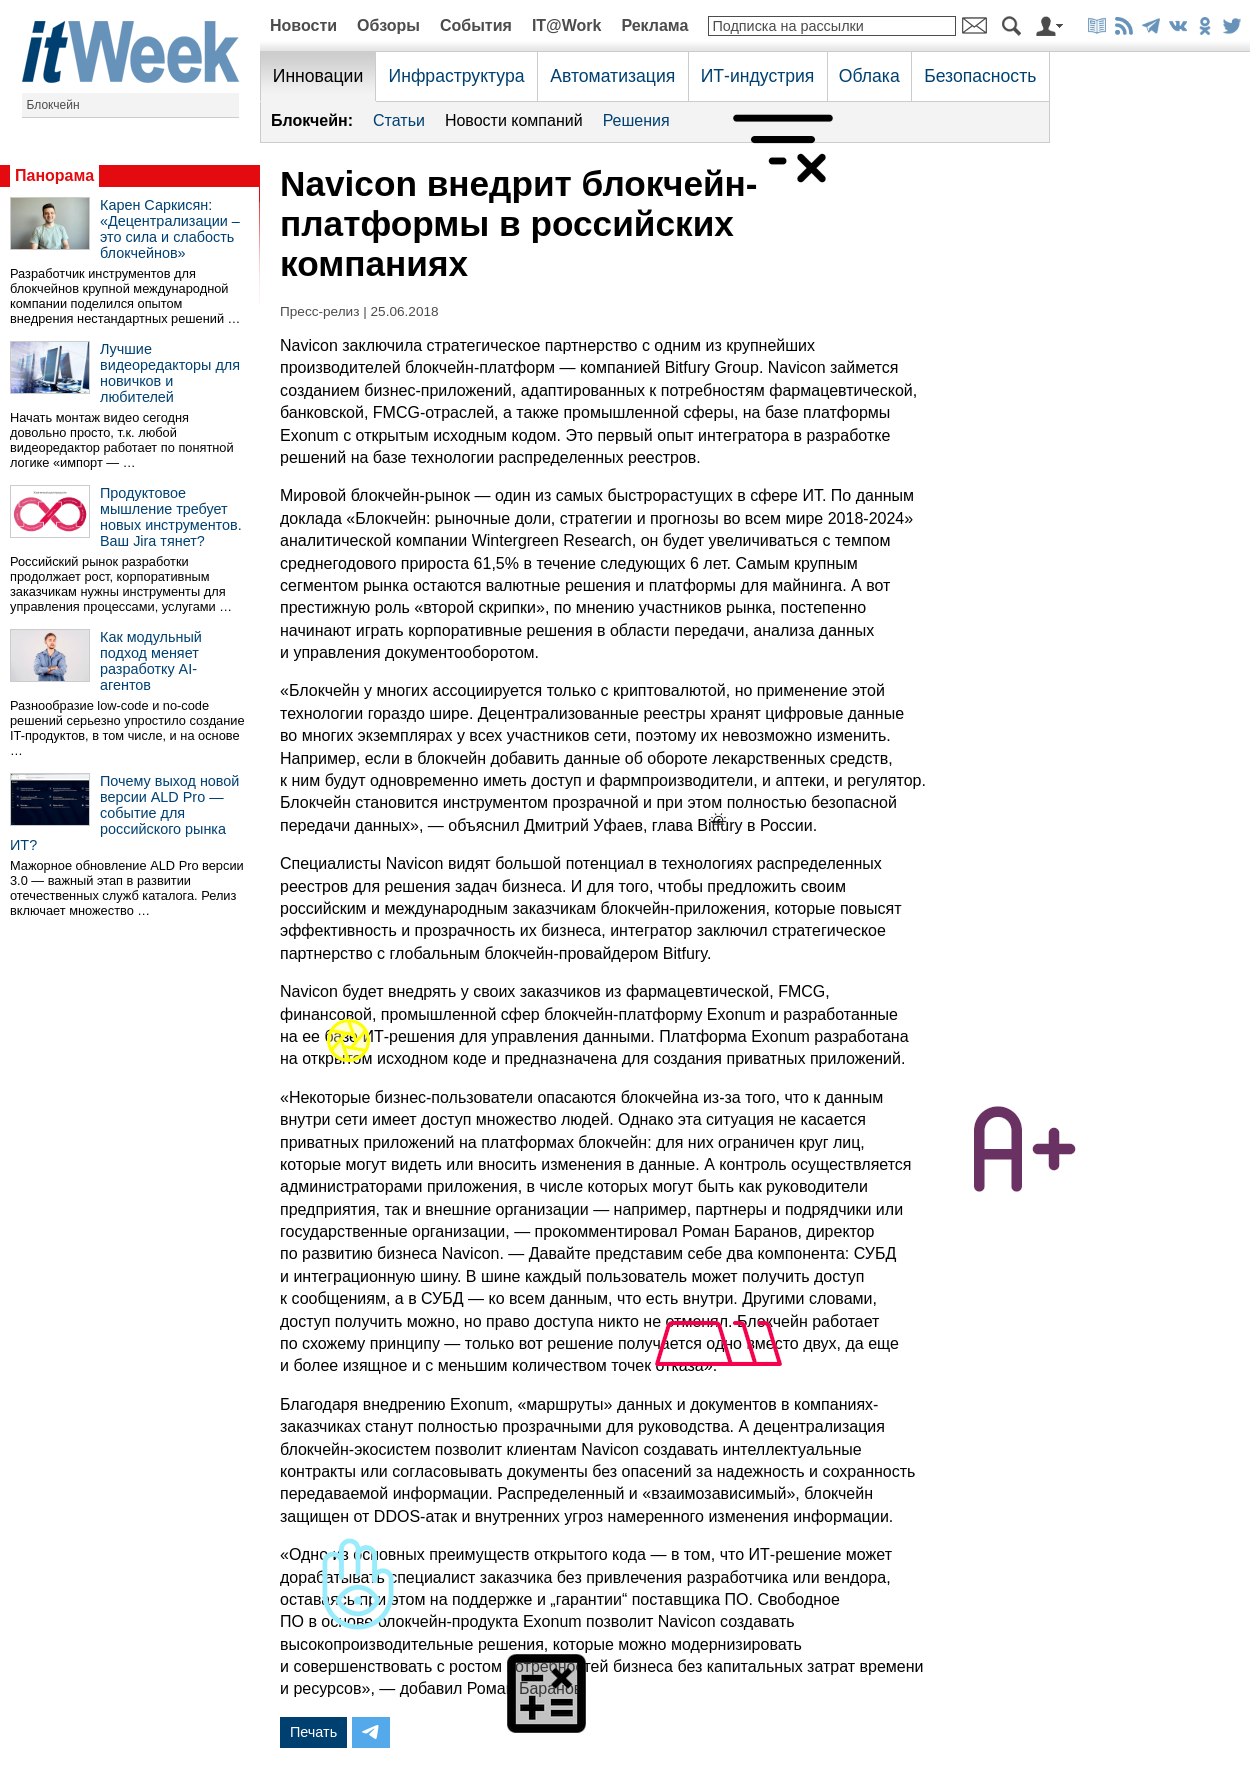  Describe the element at coordinates (358, 1584) in the screenshot. I see `access hand tracking or gesture recognition settings` at that location.